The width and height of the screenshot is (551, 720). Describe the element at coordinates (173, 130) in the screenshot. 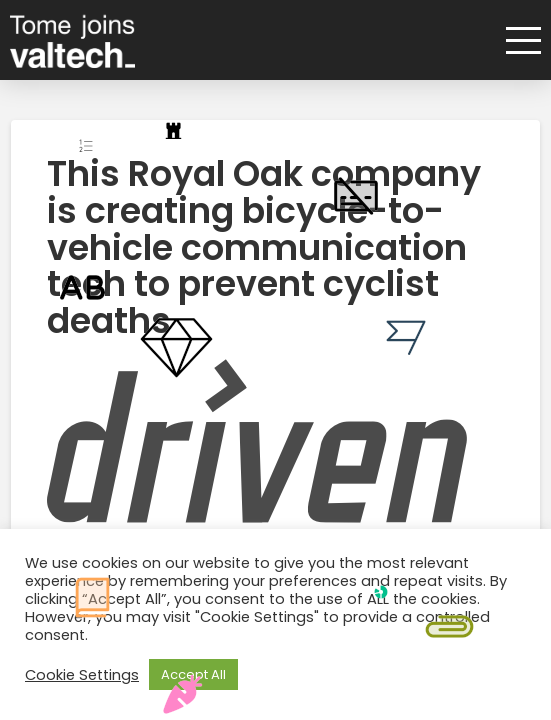

I see `access castle or fortress-themed game features` at that location.